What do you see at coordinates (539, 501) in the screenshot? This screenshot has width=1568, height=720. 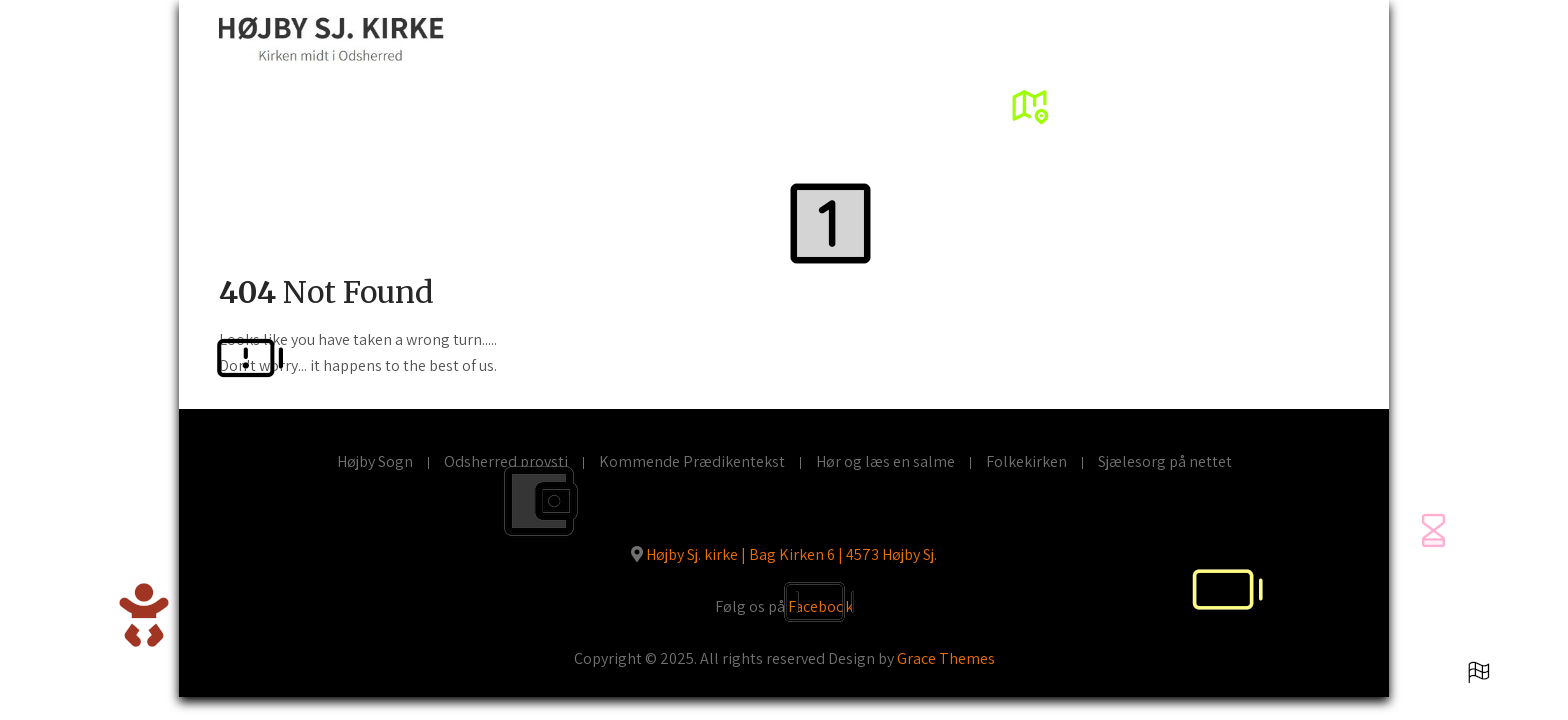 I see `access your digital wallet` at bounding box center [539, 501].